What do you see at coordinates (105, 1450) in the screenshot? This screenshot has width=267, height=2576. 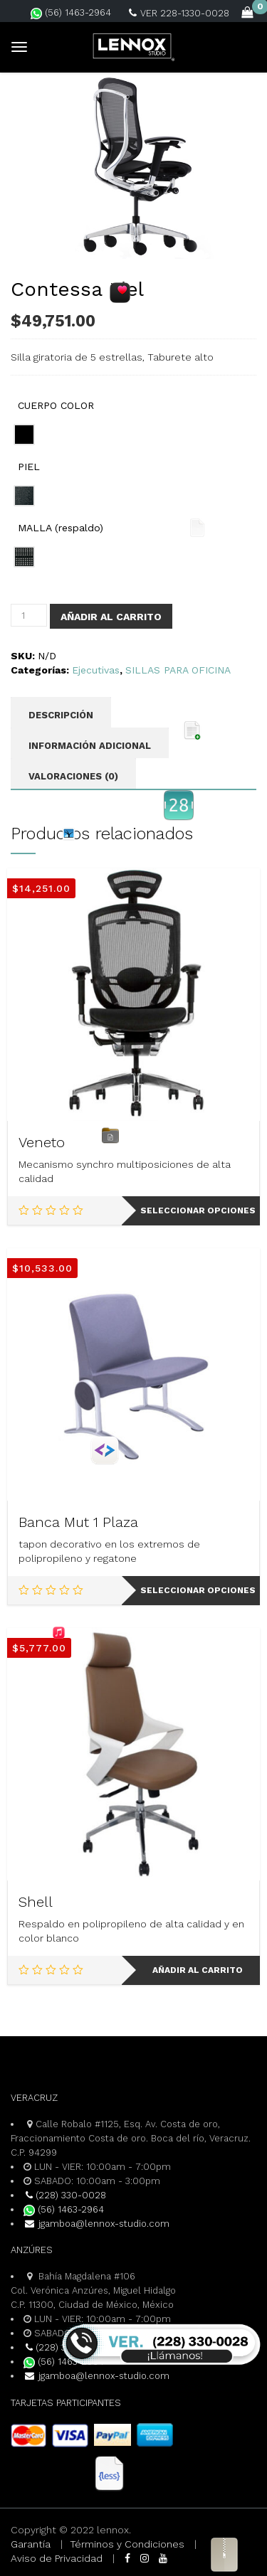 I see `open smartgit version control client` at bounding box center [105, 1450].